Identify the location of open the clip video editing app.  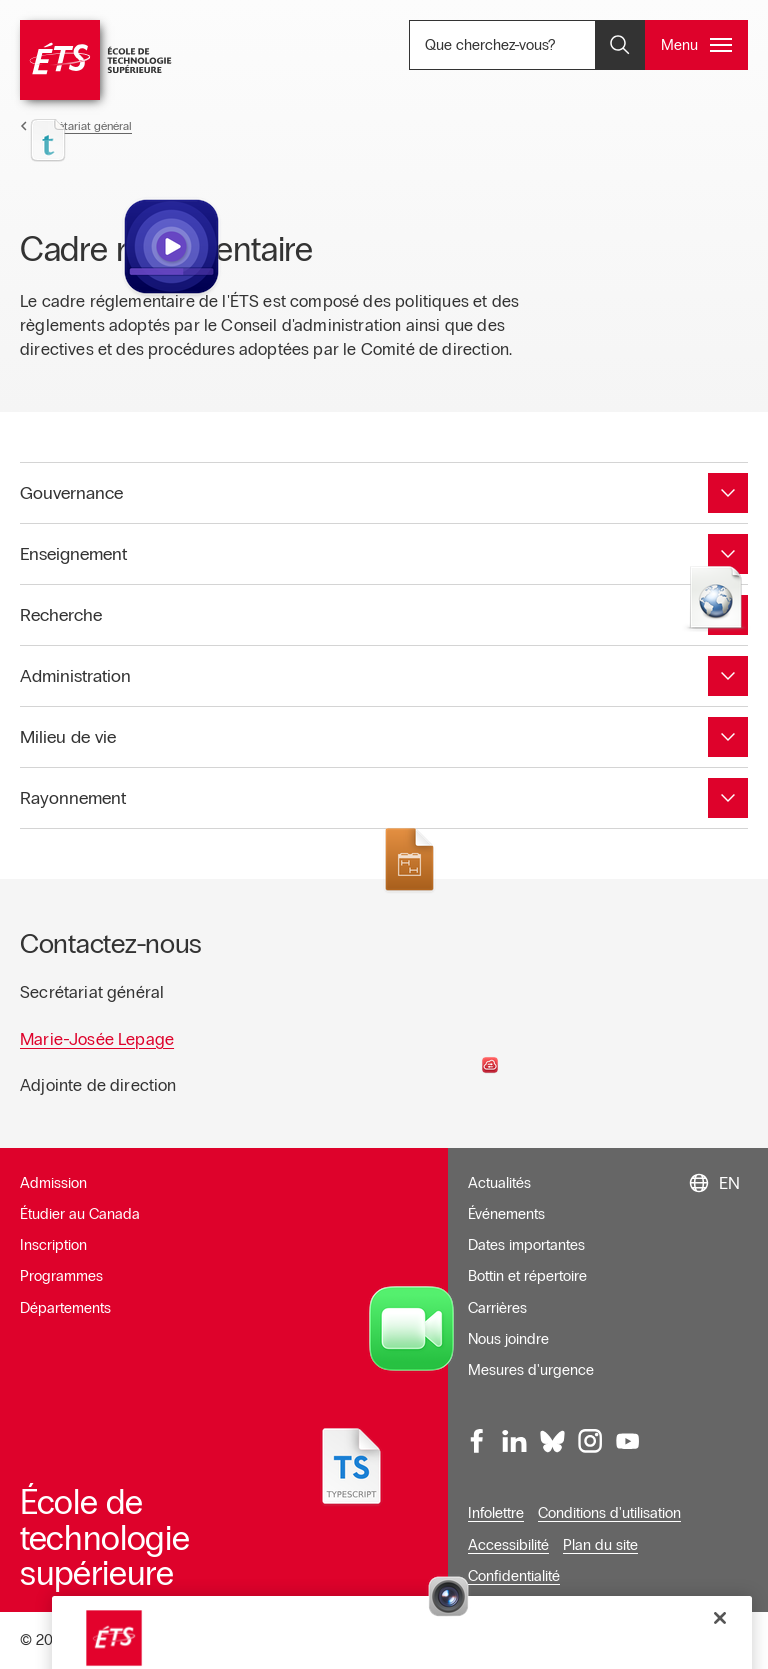
(171, 246).